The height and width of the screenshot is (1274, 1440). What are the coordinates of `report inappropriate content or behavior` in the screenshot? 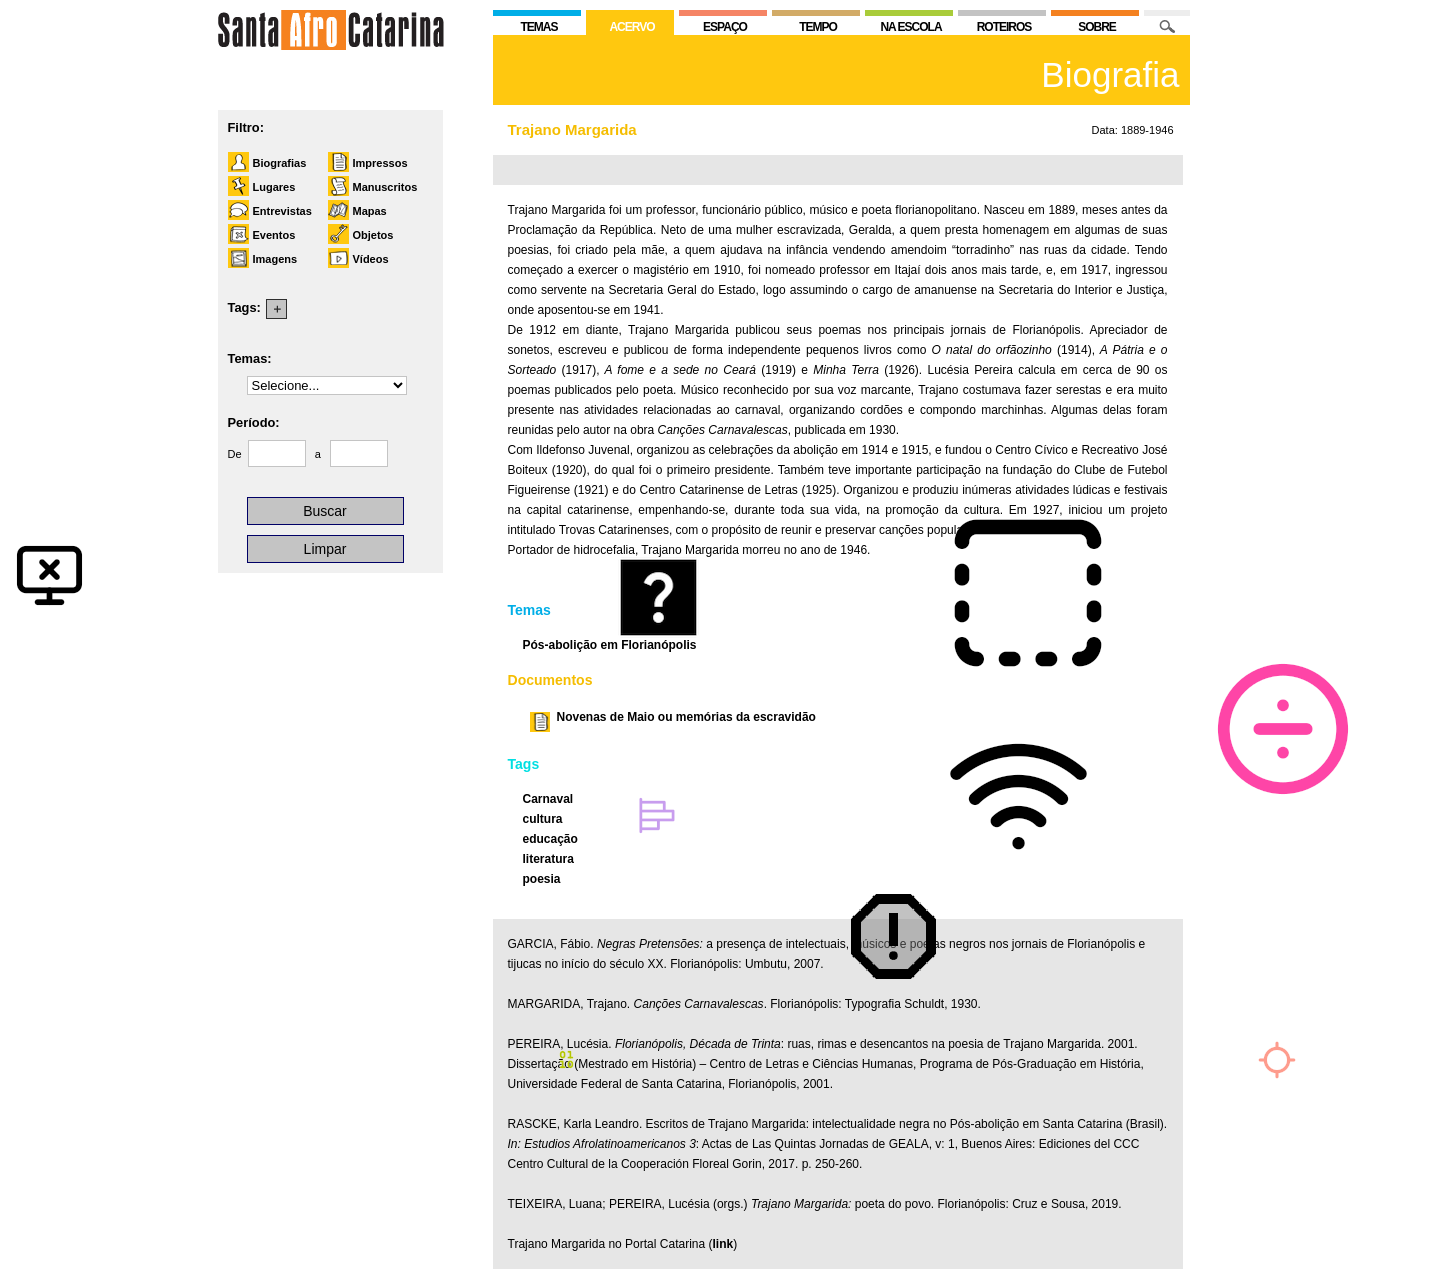 It's located at (893, 936).